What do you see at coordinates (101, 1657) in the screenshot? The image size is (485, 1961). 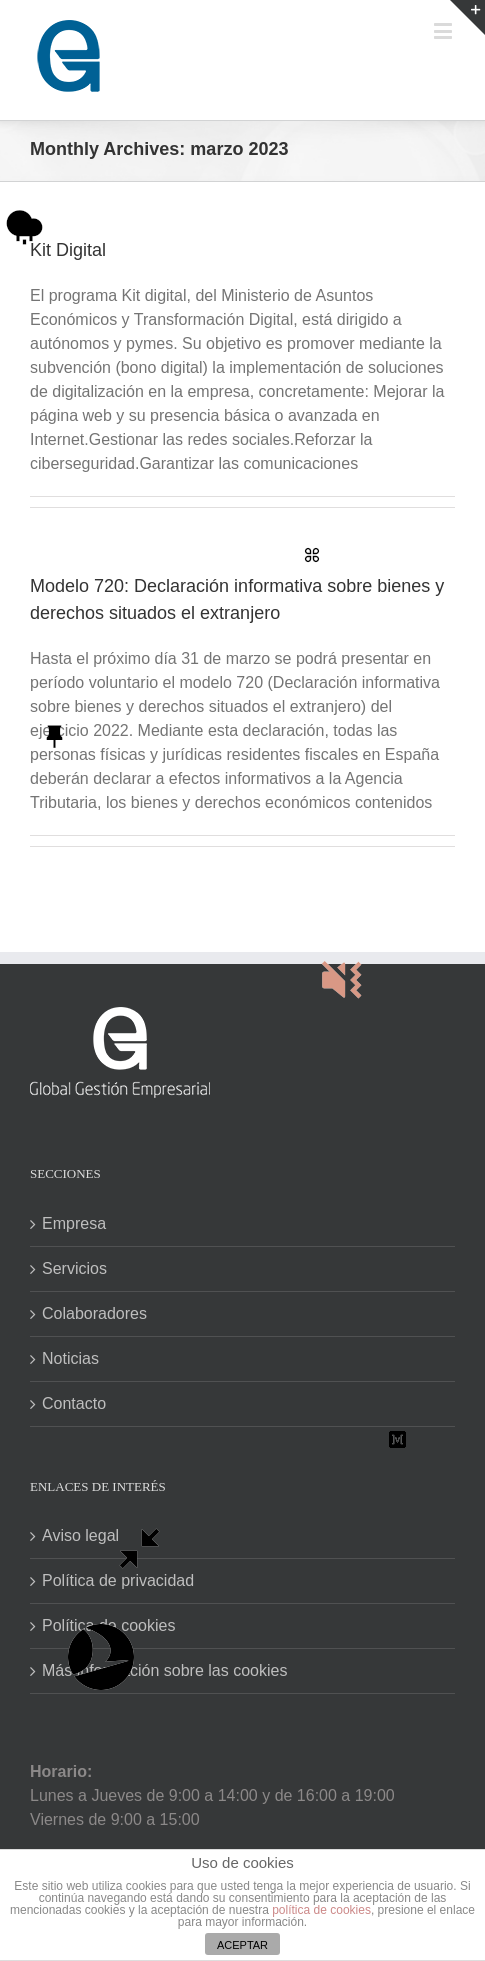 I see `Turkish Airlines logo` at bounding box center [101, 1657].